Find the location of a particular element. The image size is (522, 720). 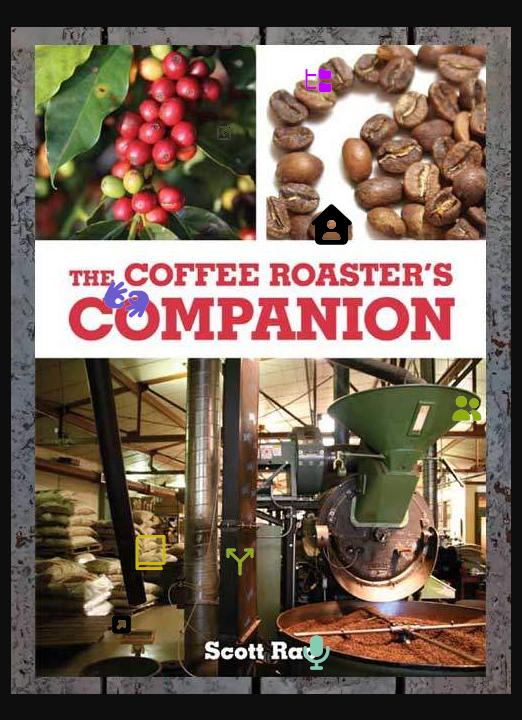

browse folder hierarchy is located at coordinates (318, 80).